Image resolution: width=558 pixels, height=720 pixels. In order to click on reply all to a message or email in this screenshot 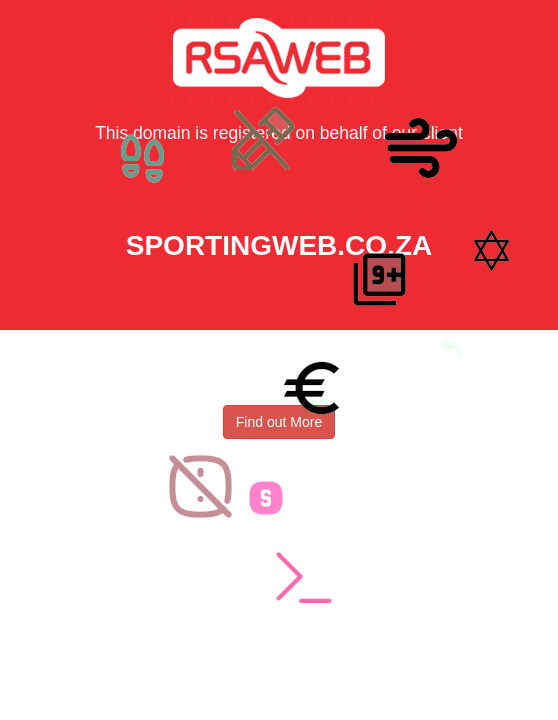, I will do `click(451, 348)`.